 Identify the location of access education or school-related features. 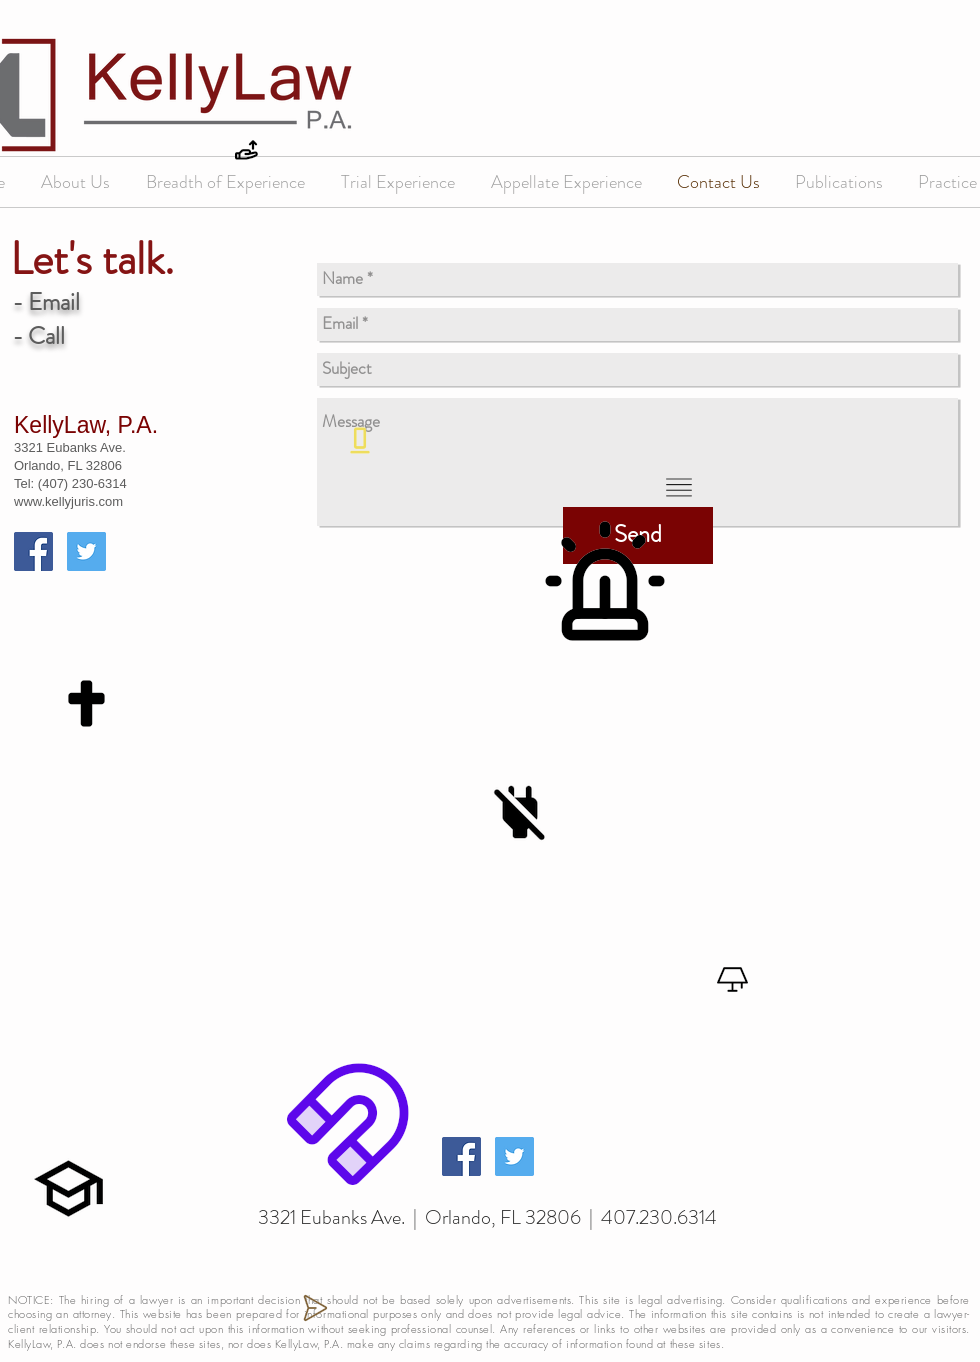
(68, 1188).